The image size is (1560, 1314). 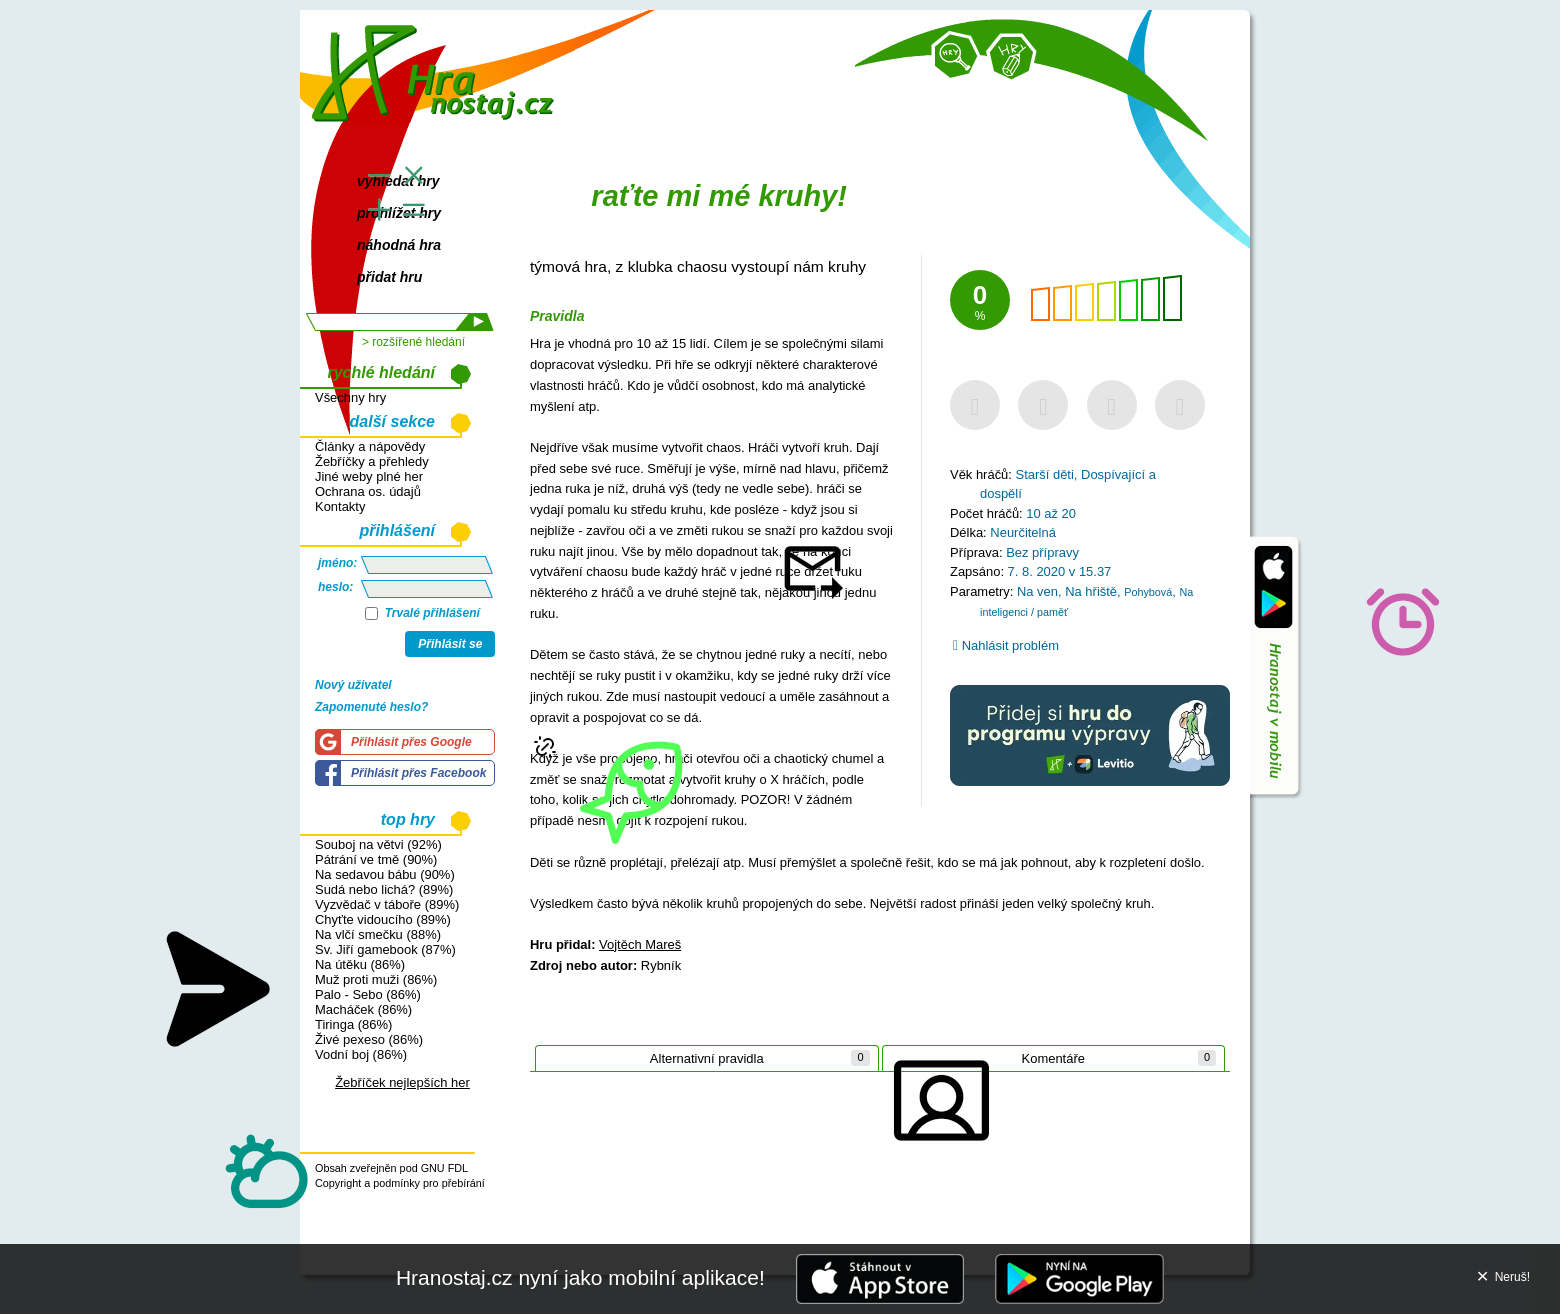 I want to click on view current weather conditions, so click(x=266, y=1172).